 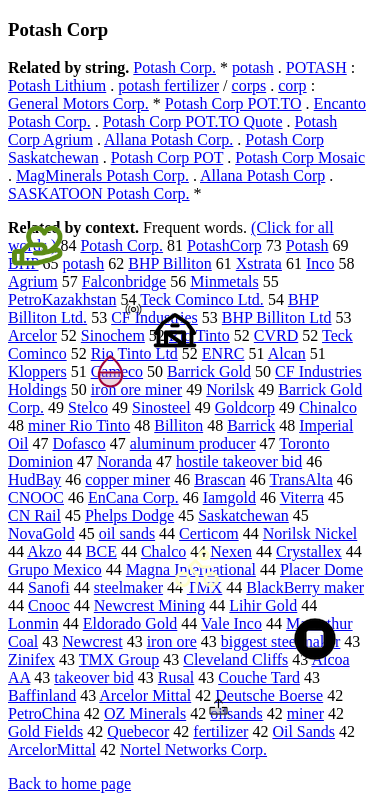 I want to click on upload a file or document, so click(x=218, y=707).